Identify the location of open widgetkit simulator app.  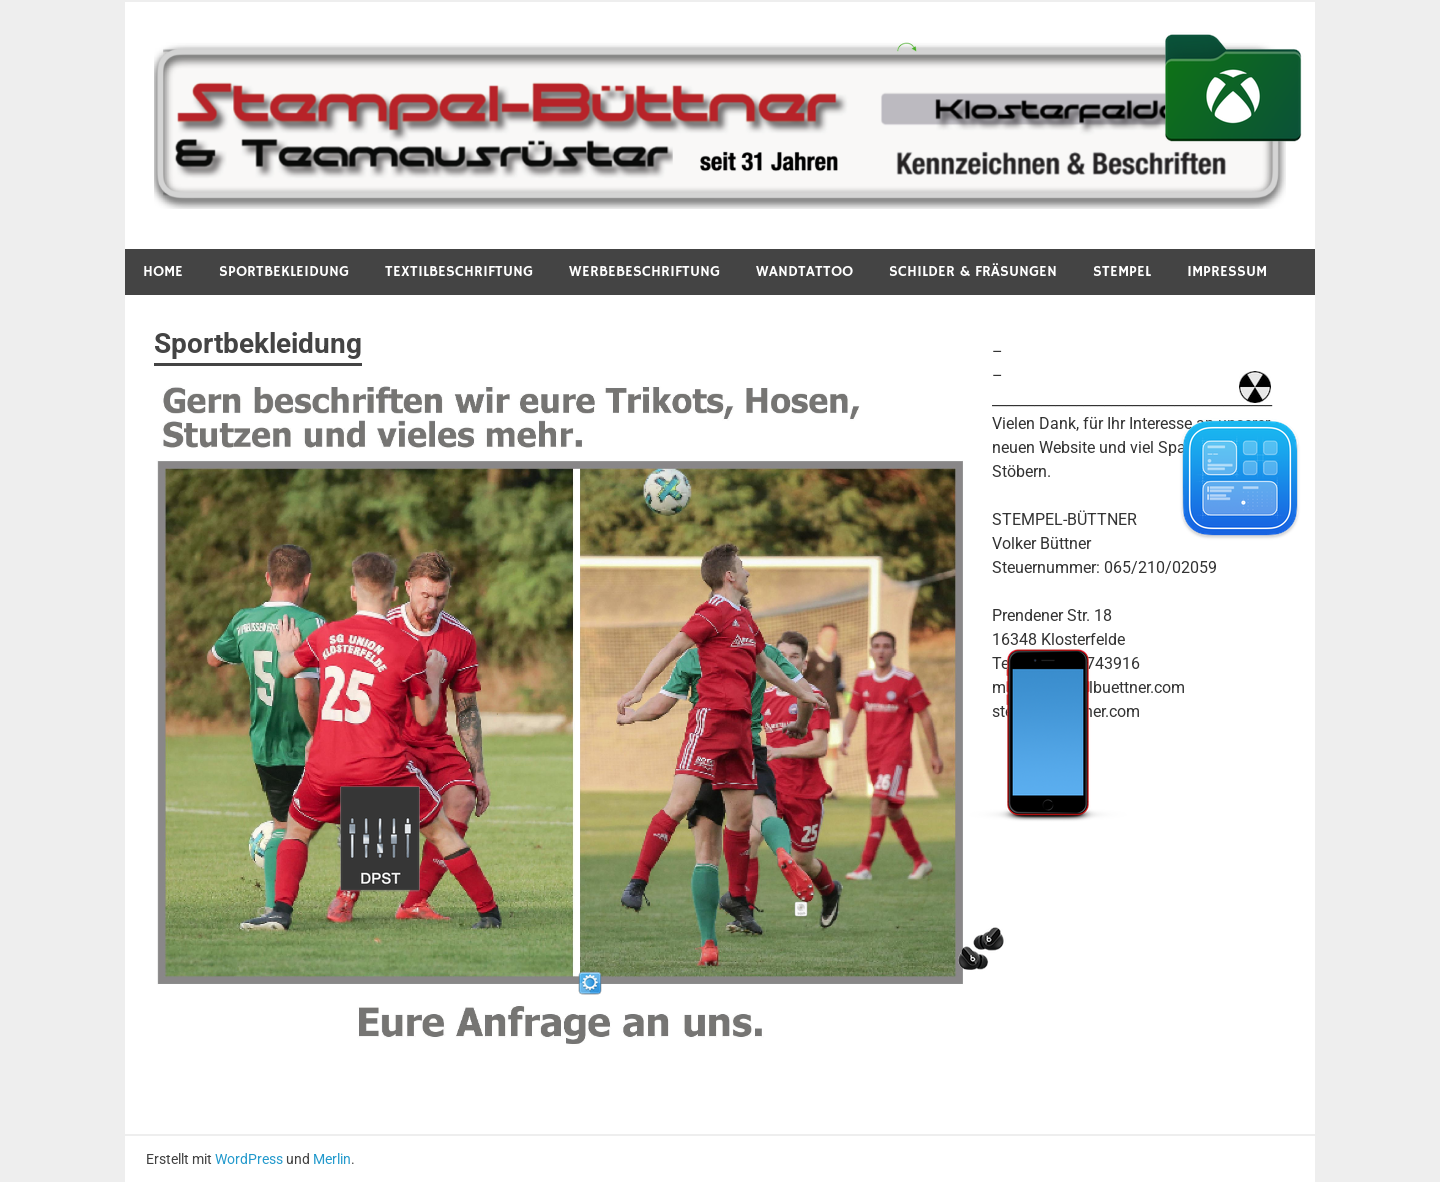
(1240, 478).